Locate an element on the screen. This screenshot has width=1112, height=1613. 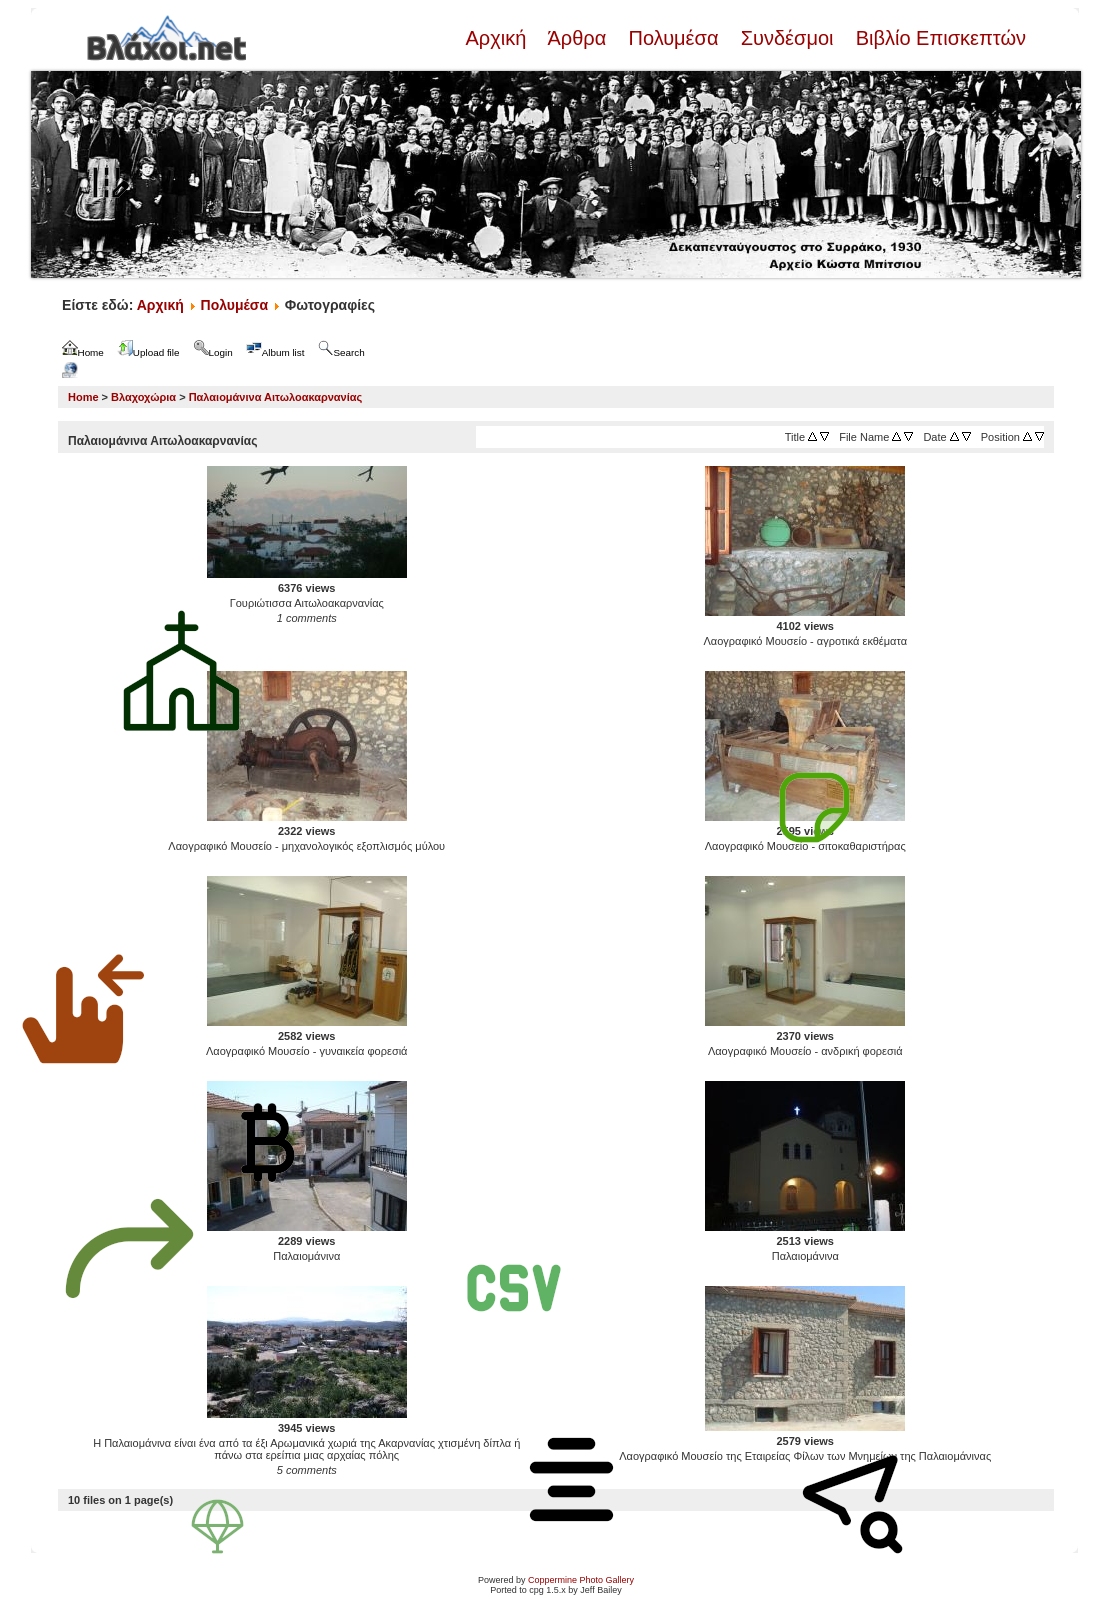
add a sticker to your message is located at coordinates (814, 807).